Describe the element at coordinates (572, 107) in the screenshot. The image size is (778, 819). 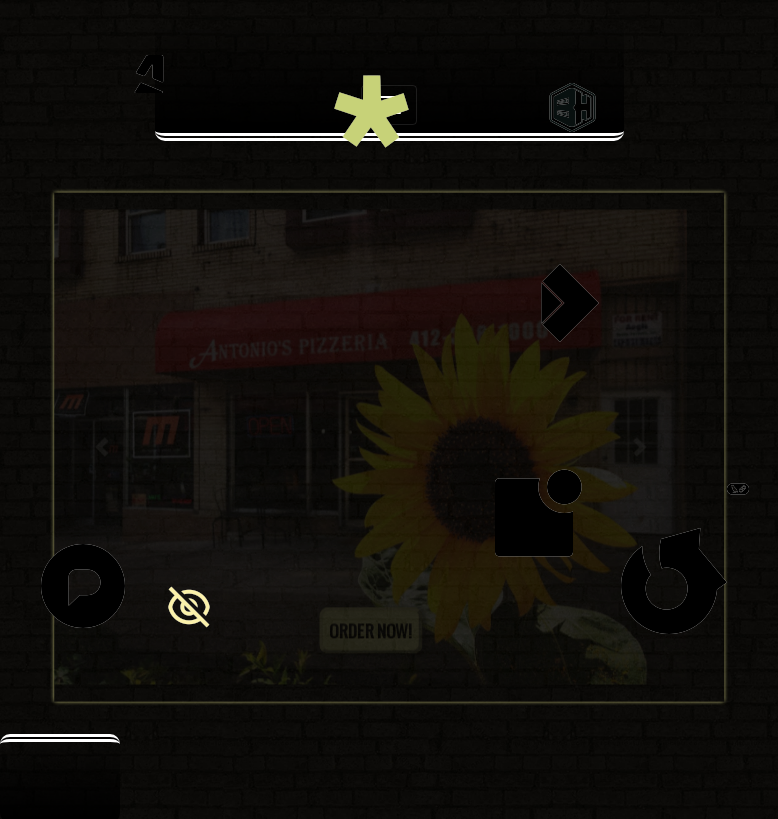
I see `visit bisecthosting website` at that location.